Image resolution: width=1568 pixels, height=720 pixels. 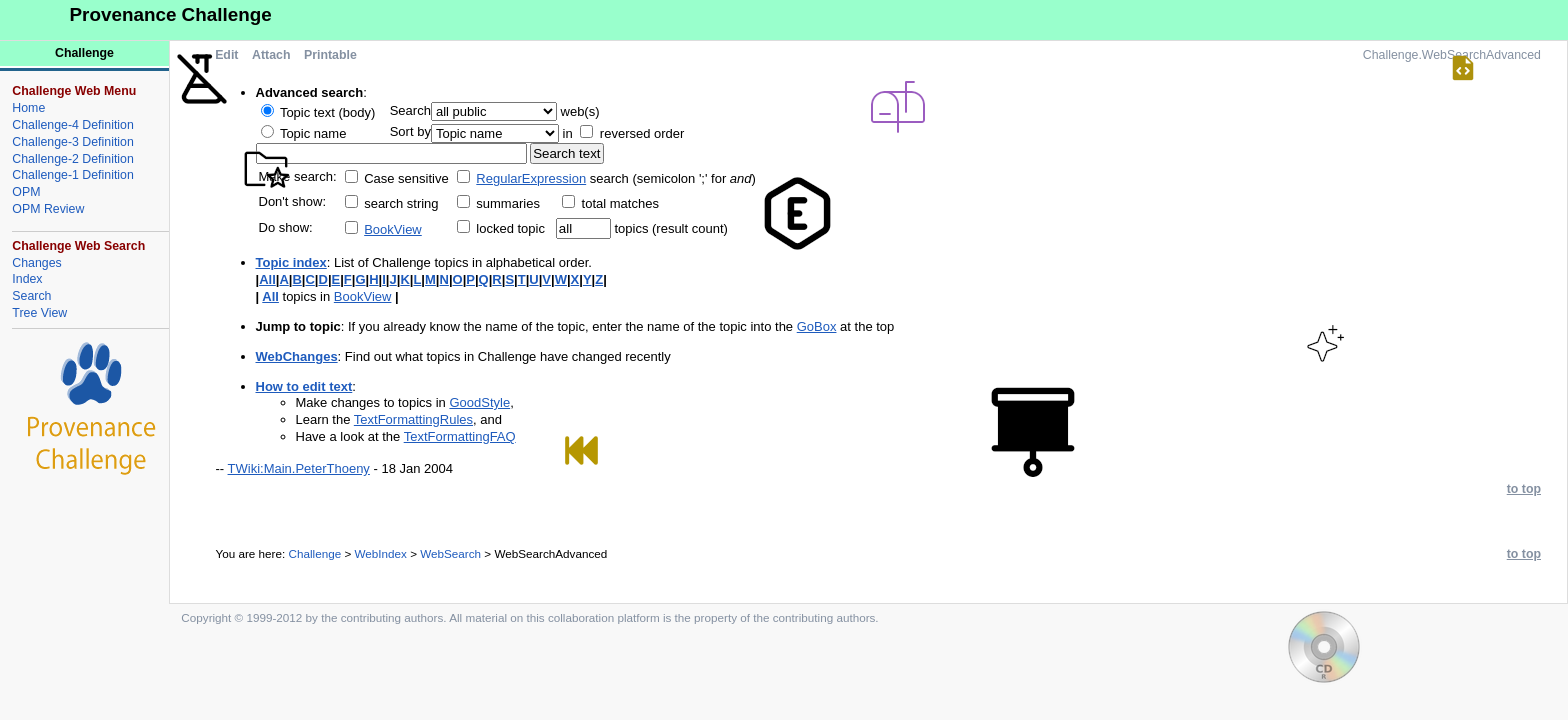 I want to click on access your starred or favorite folder, so click(x=266, y=168).